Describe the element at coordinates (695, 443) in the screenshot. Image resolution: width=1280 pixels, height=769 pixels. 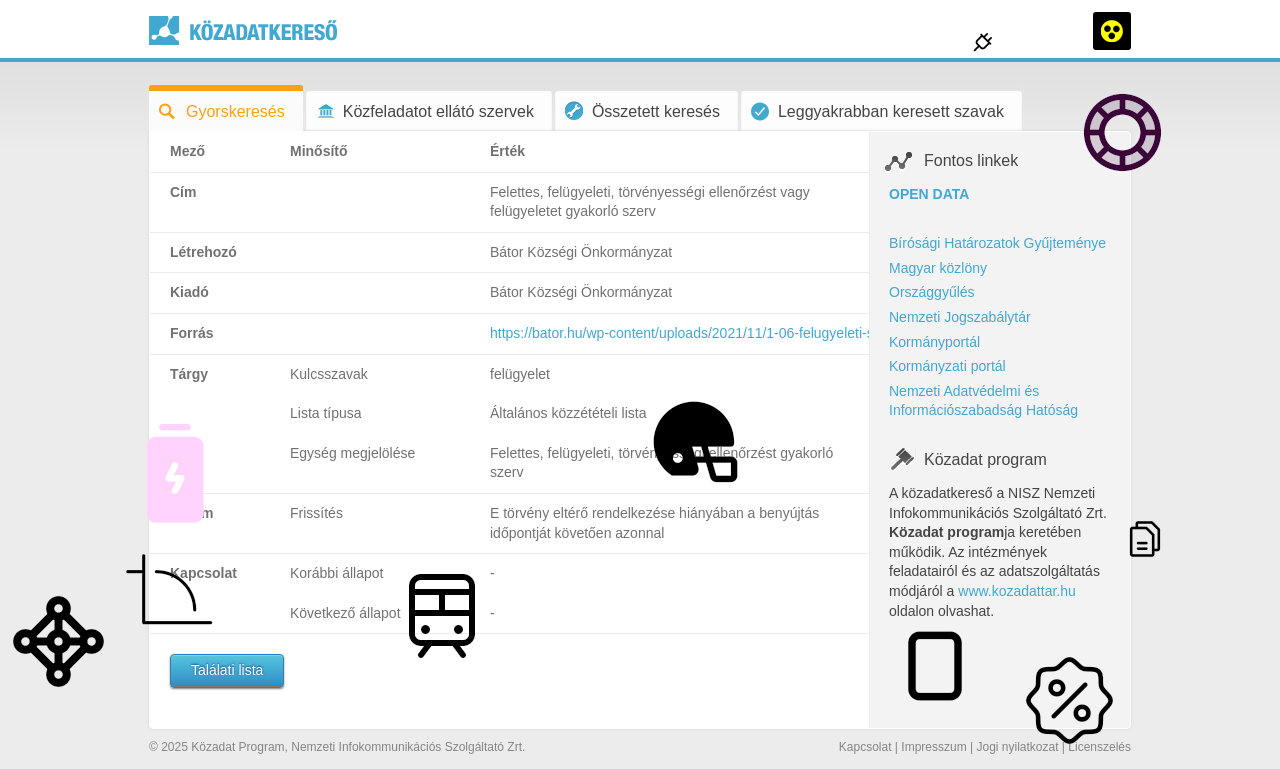
I see `access football or sports content` at that location.